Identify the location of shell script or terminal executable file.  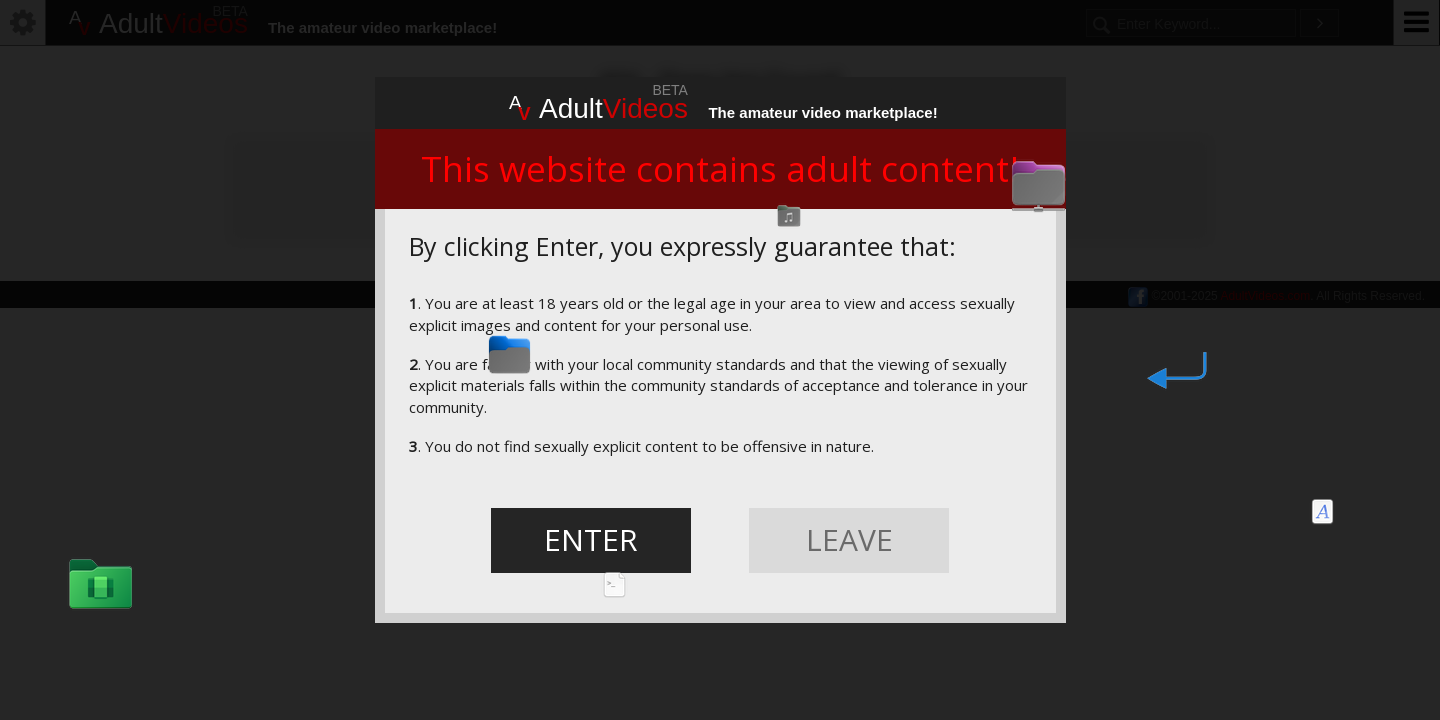
(614, 584).